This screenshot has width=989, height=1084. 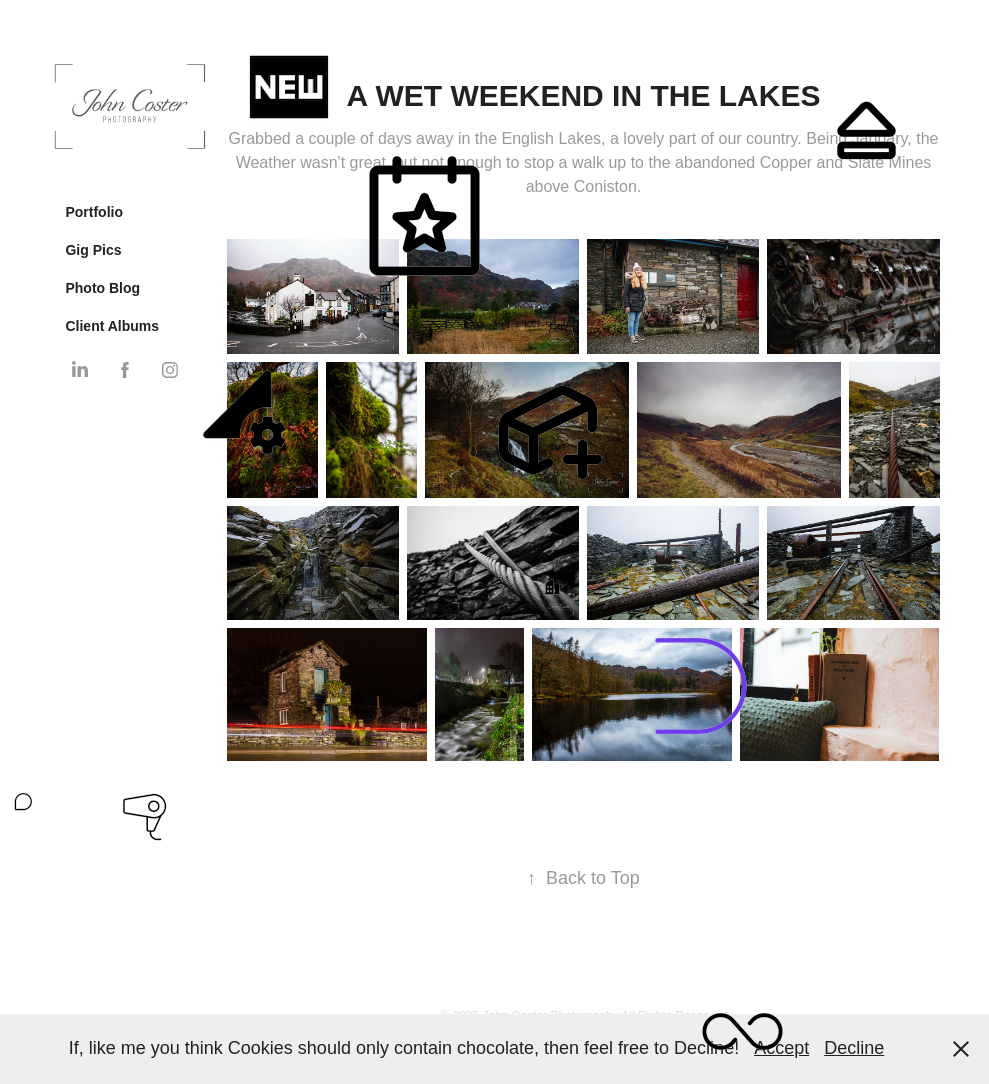 What do you see at coordinates (548, 425) in the screenshot?
I see `add a new 3D object or shape` at bounding box center [548, 425].